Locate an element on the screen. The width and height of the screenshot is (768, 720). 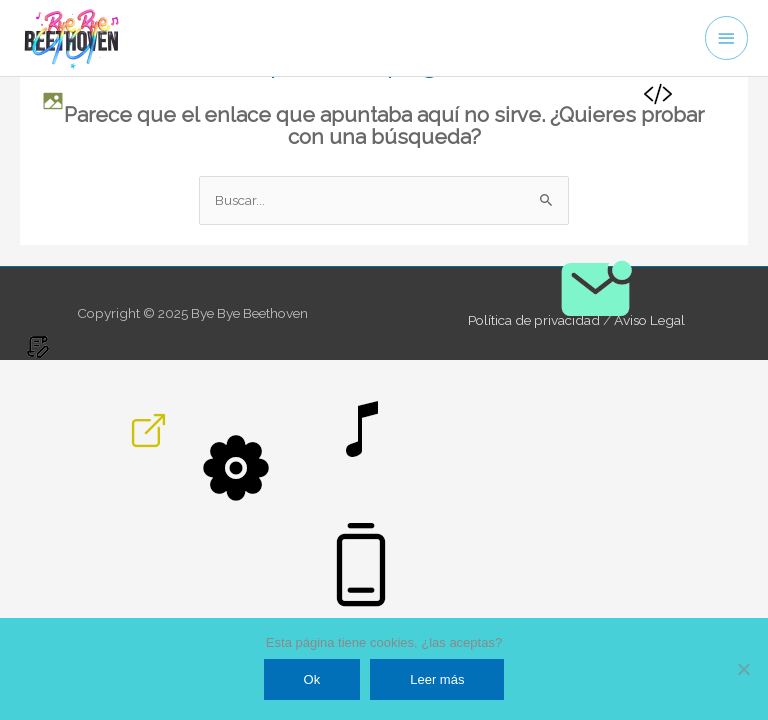
indicates low battery level is located at coordinates (361, 566).